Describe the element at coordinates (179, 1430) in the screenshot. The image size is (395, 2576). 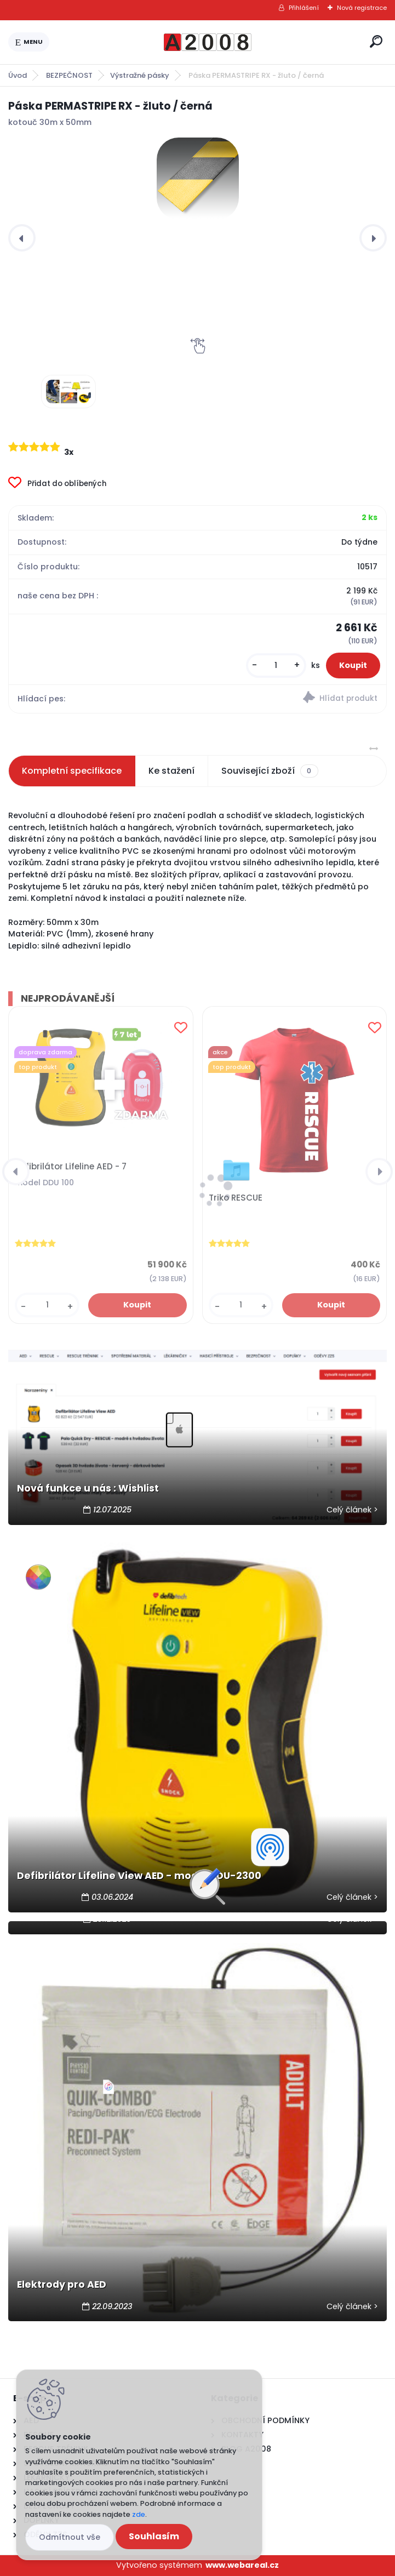
I see `access airport express device in sidebar` at that location.